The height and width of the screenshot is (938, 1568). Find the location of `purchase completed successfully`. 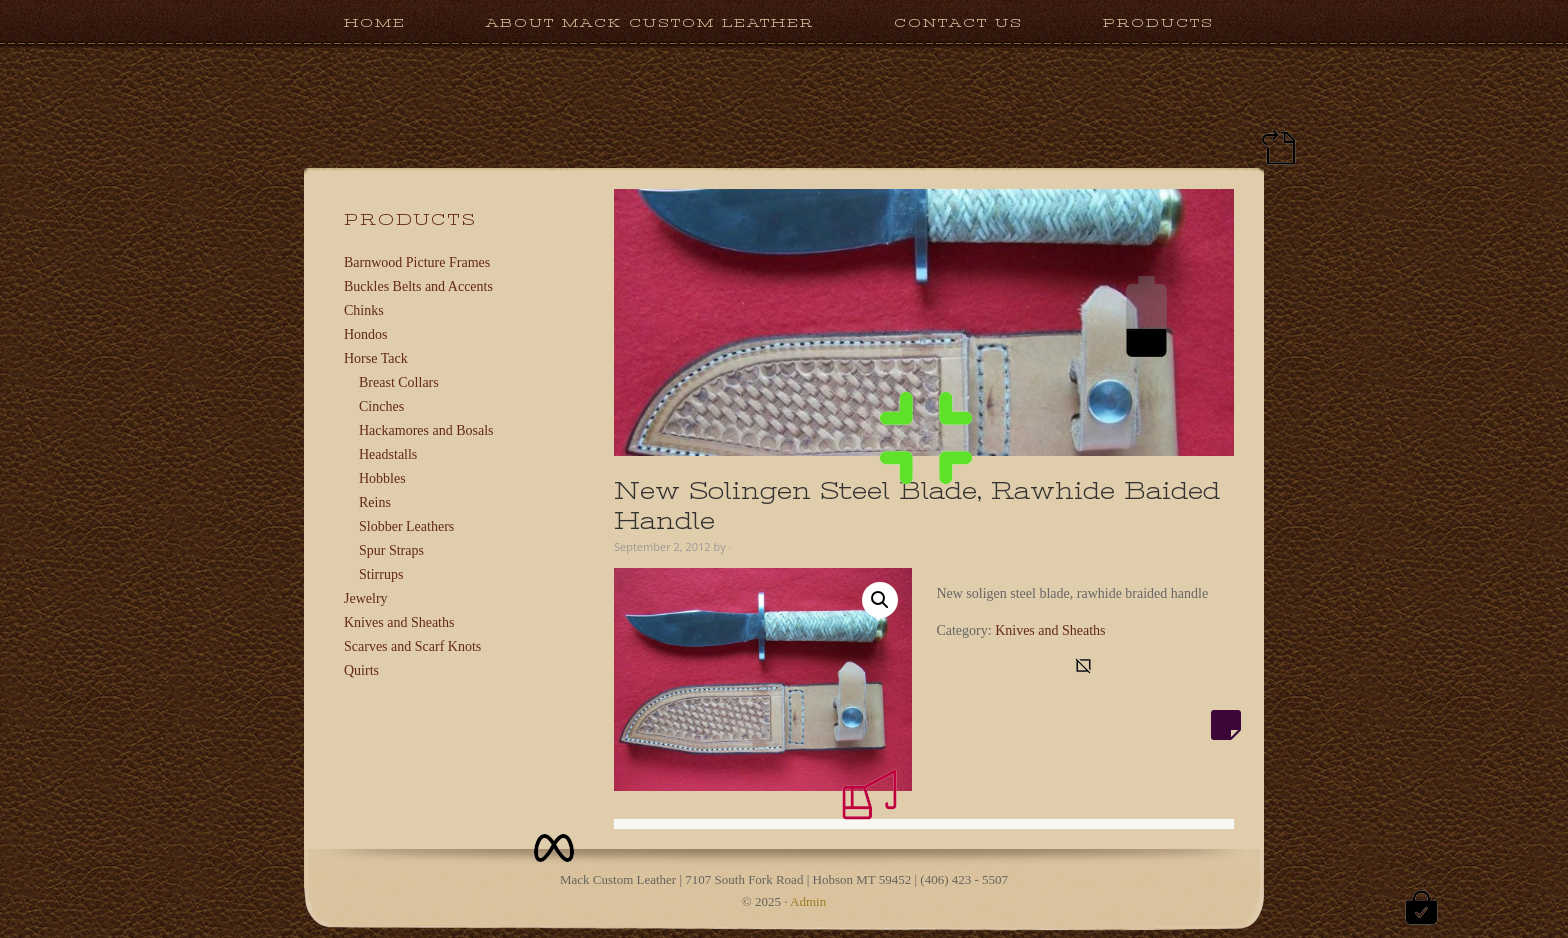

purchase completed successfully is located at coordinates (1421, 907).